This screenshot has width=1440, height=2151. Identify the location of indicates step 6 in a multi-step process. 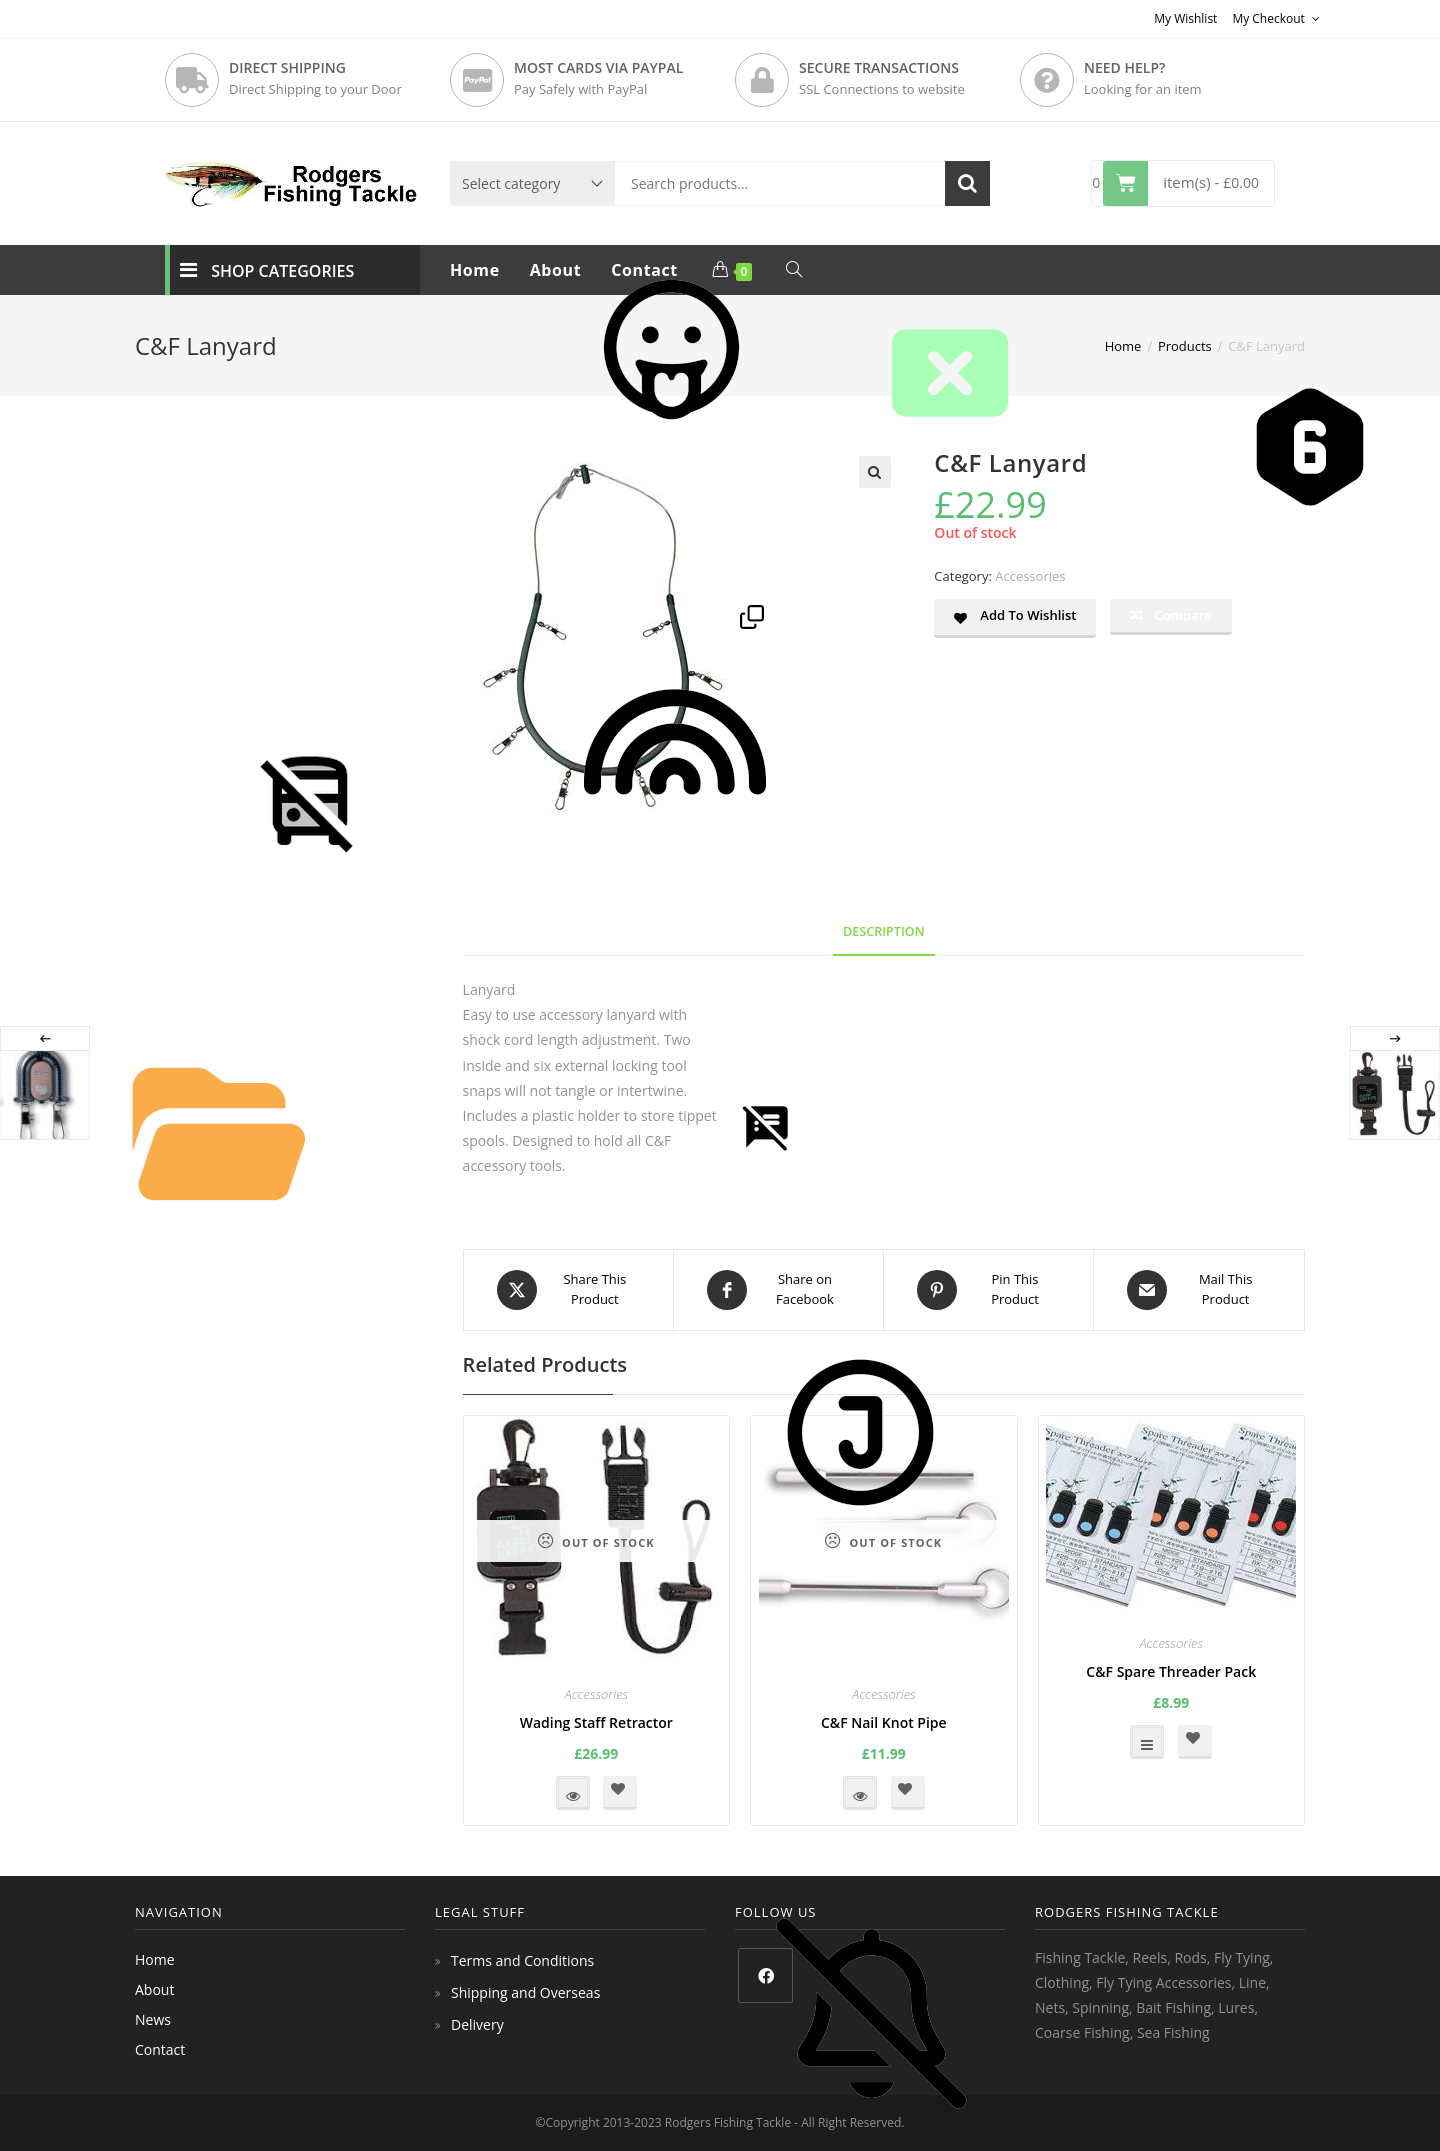
(1310, 447).